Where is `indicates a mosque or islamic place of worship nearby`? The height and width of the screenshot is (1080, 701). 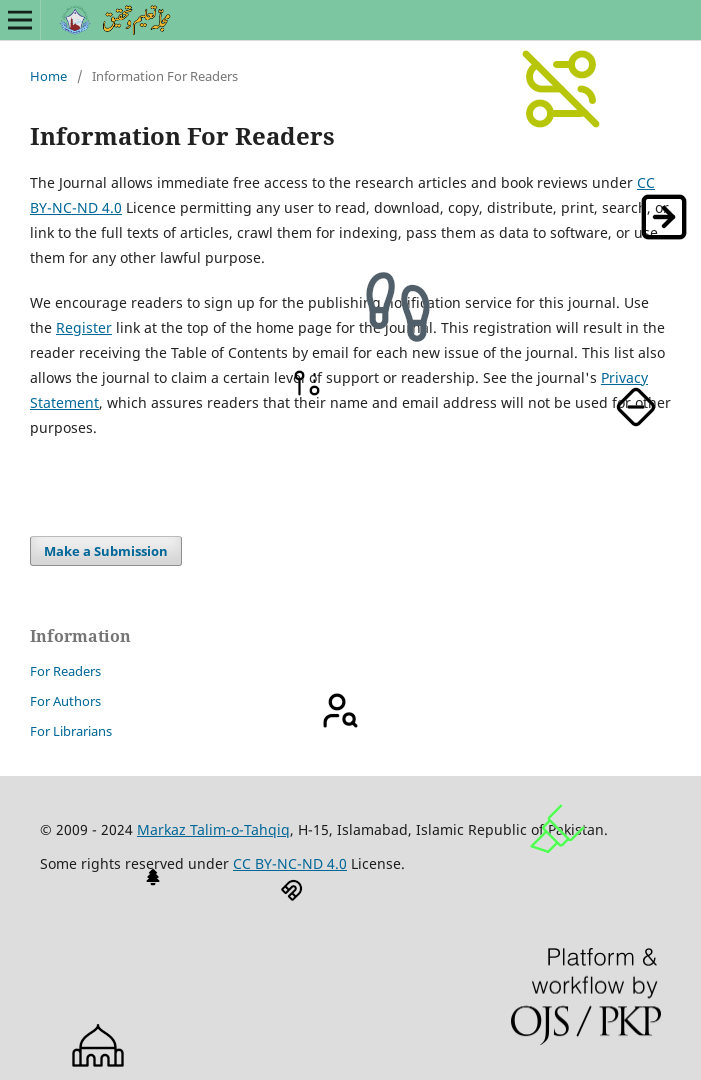 indicates a mosque or islamic place of worship nearby is located at coordinates (98, 1048).